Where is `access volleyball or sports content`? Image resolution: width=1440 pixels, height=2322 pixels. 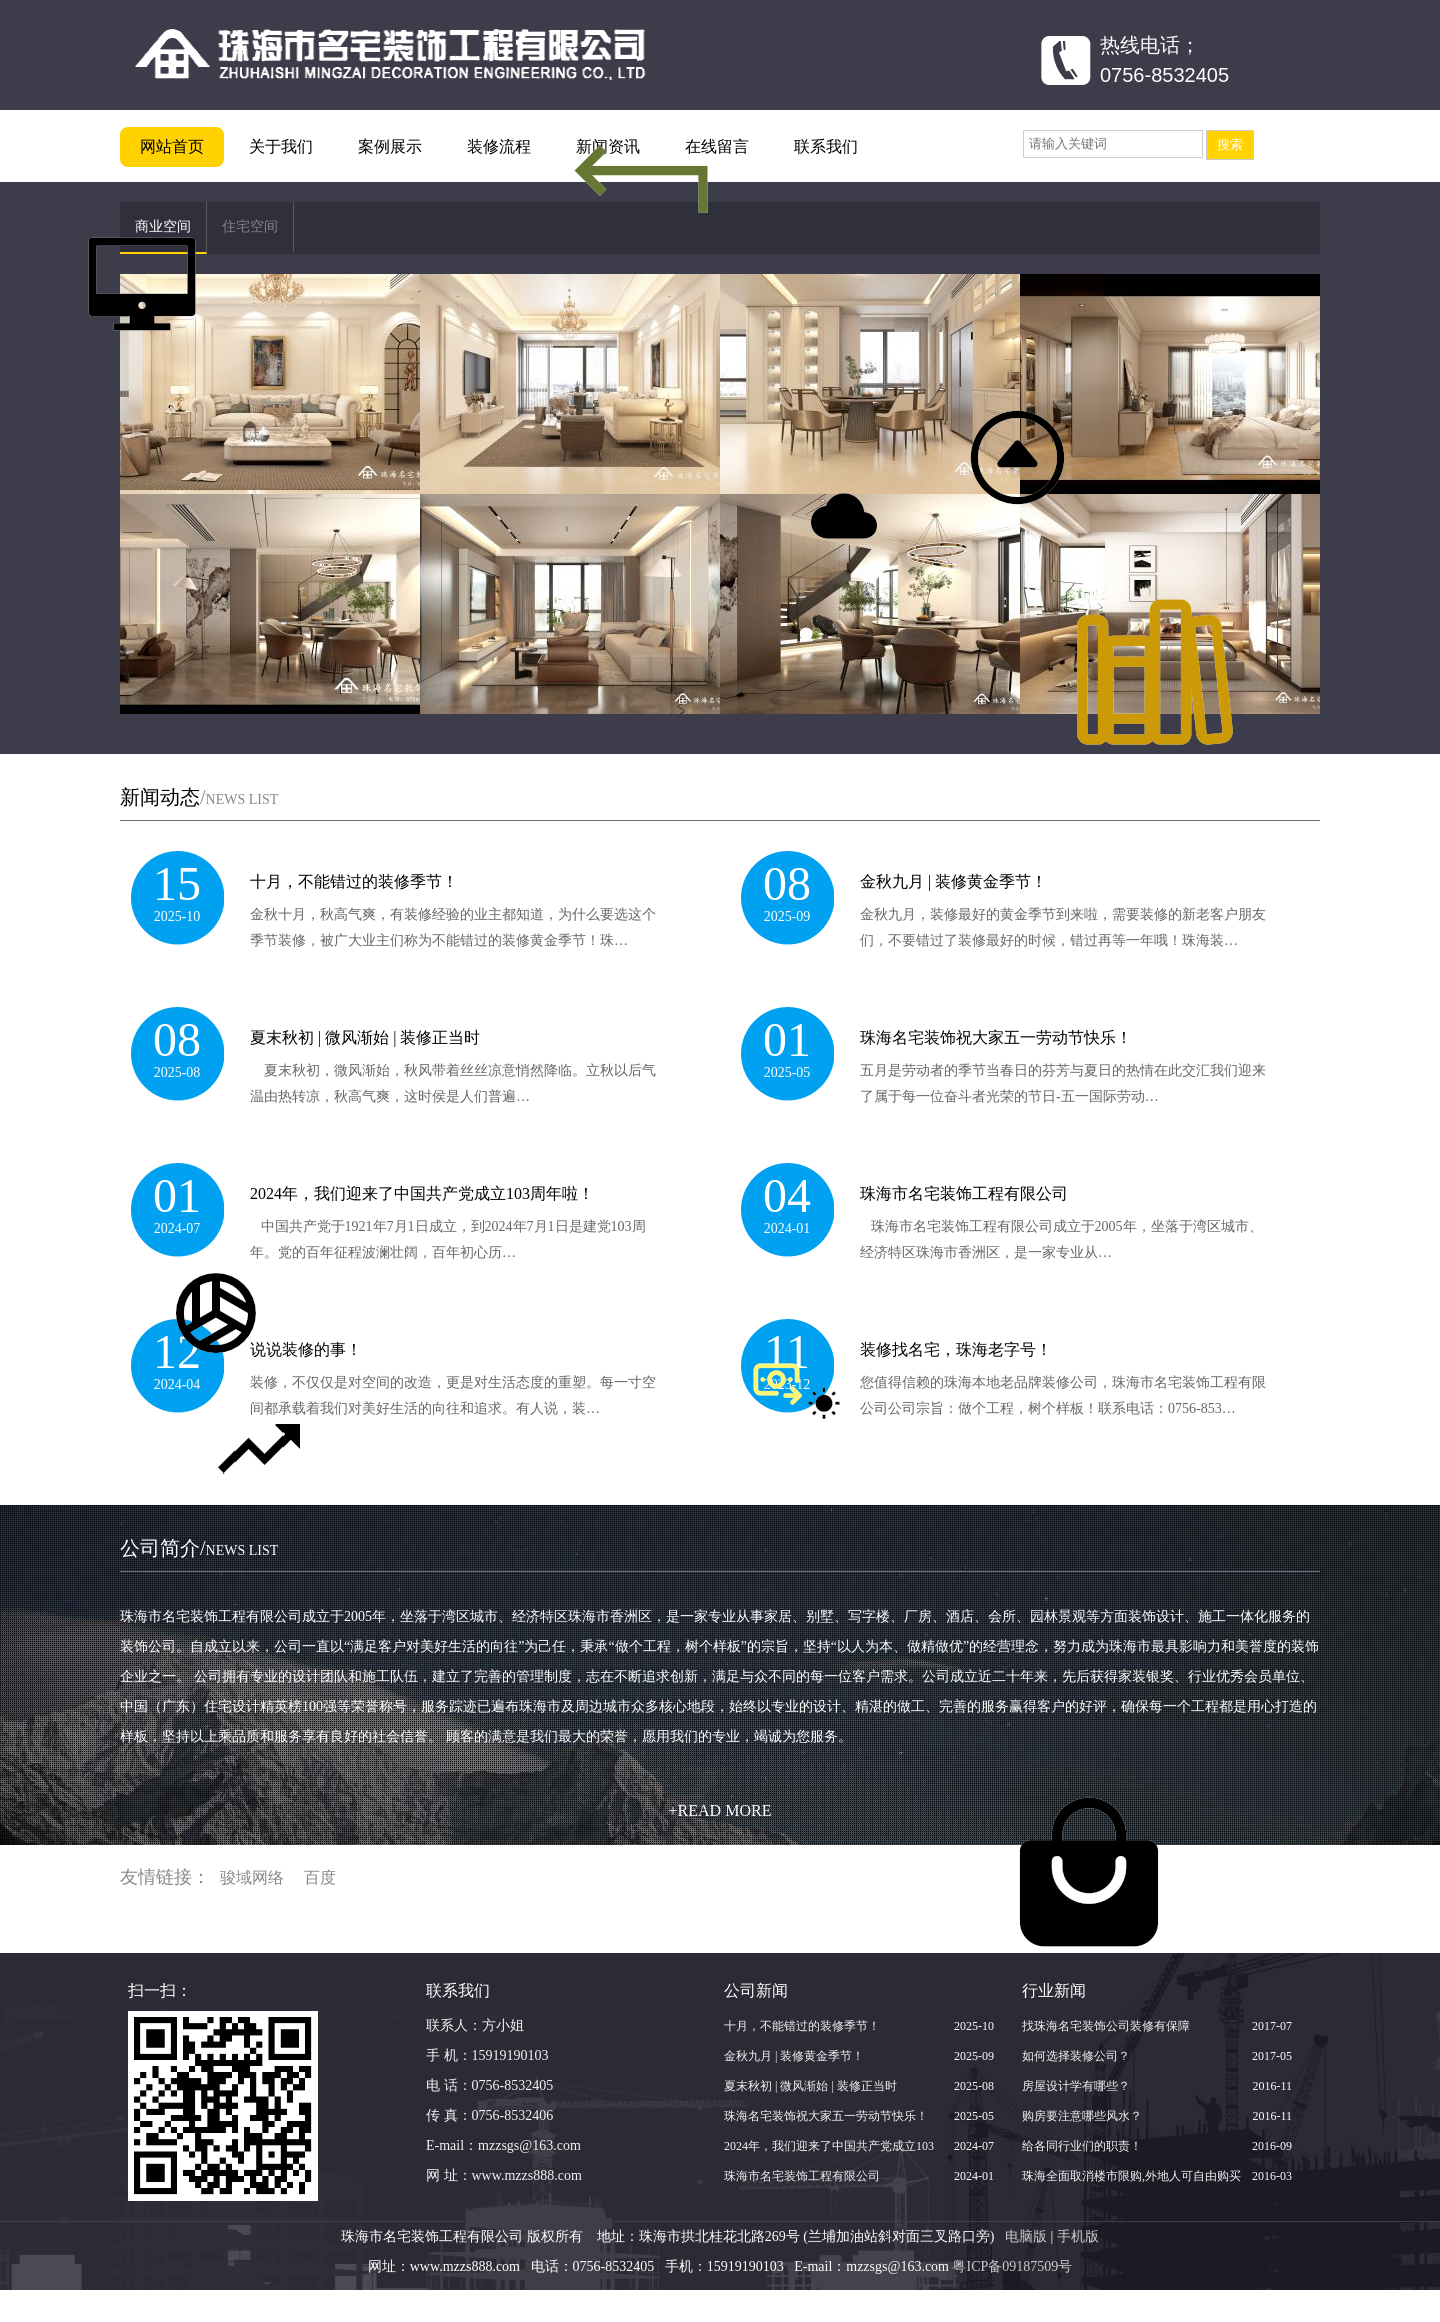 access volleyball or sports content is located at coordinates (216, 1313).